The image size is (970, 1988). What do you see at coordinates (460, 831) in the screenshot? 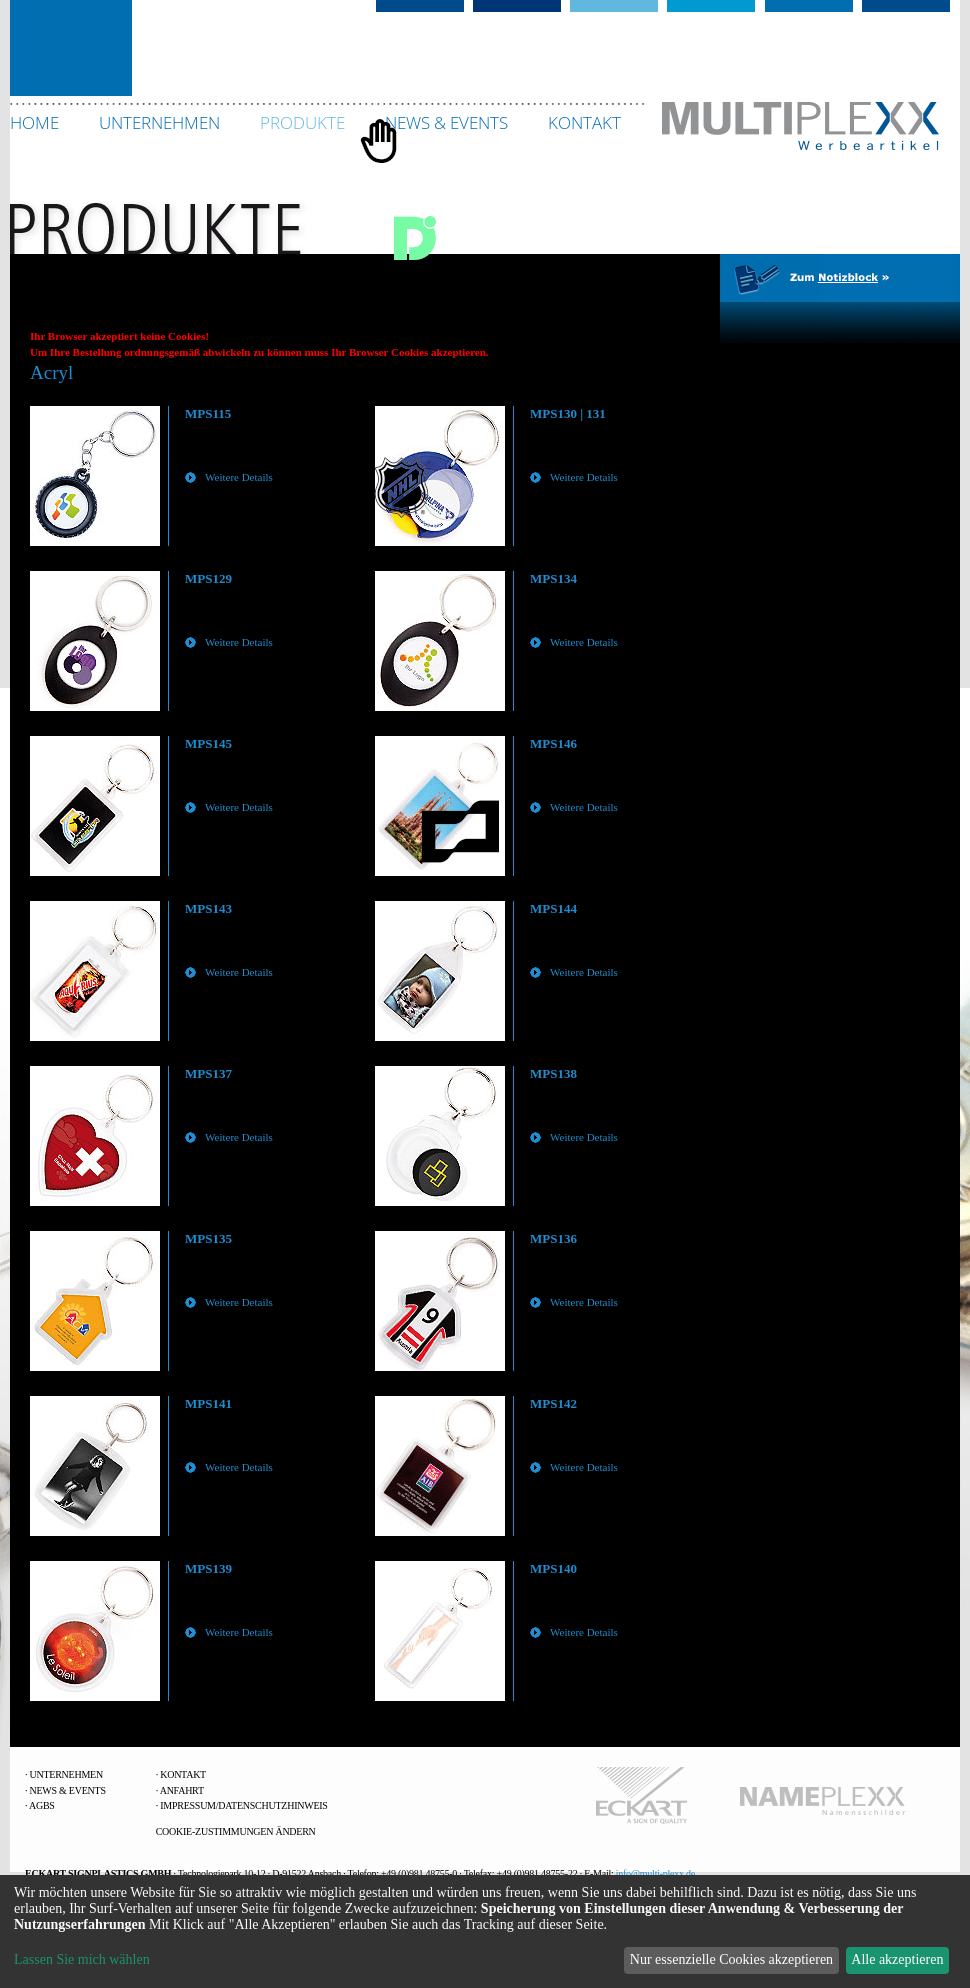
I see `open the Brex financial management app` at bounding box center [460, 831].